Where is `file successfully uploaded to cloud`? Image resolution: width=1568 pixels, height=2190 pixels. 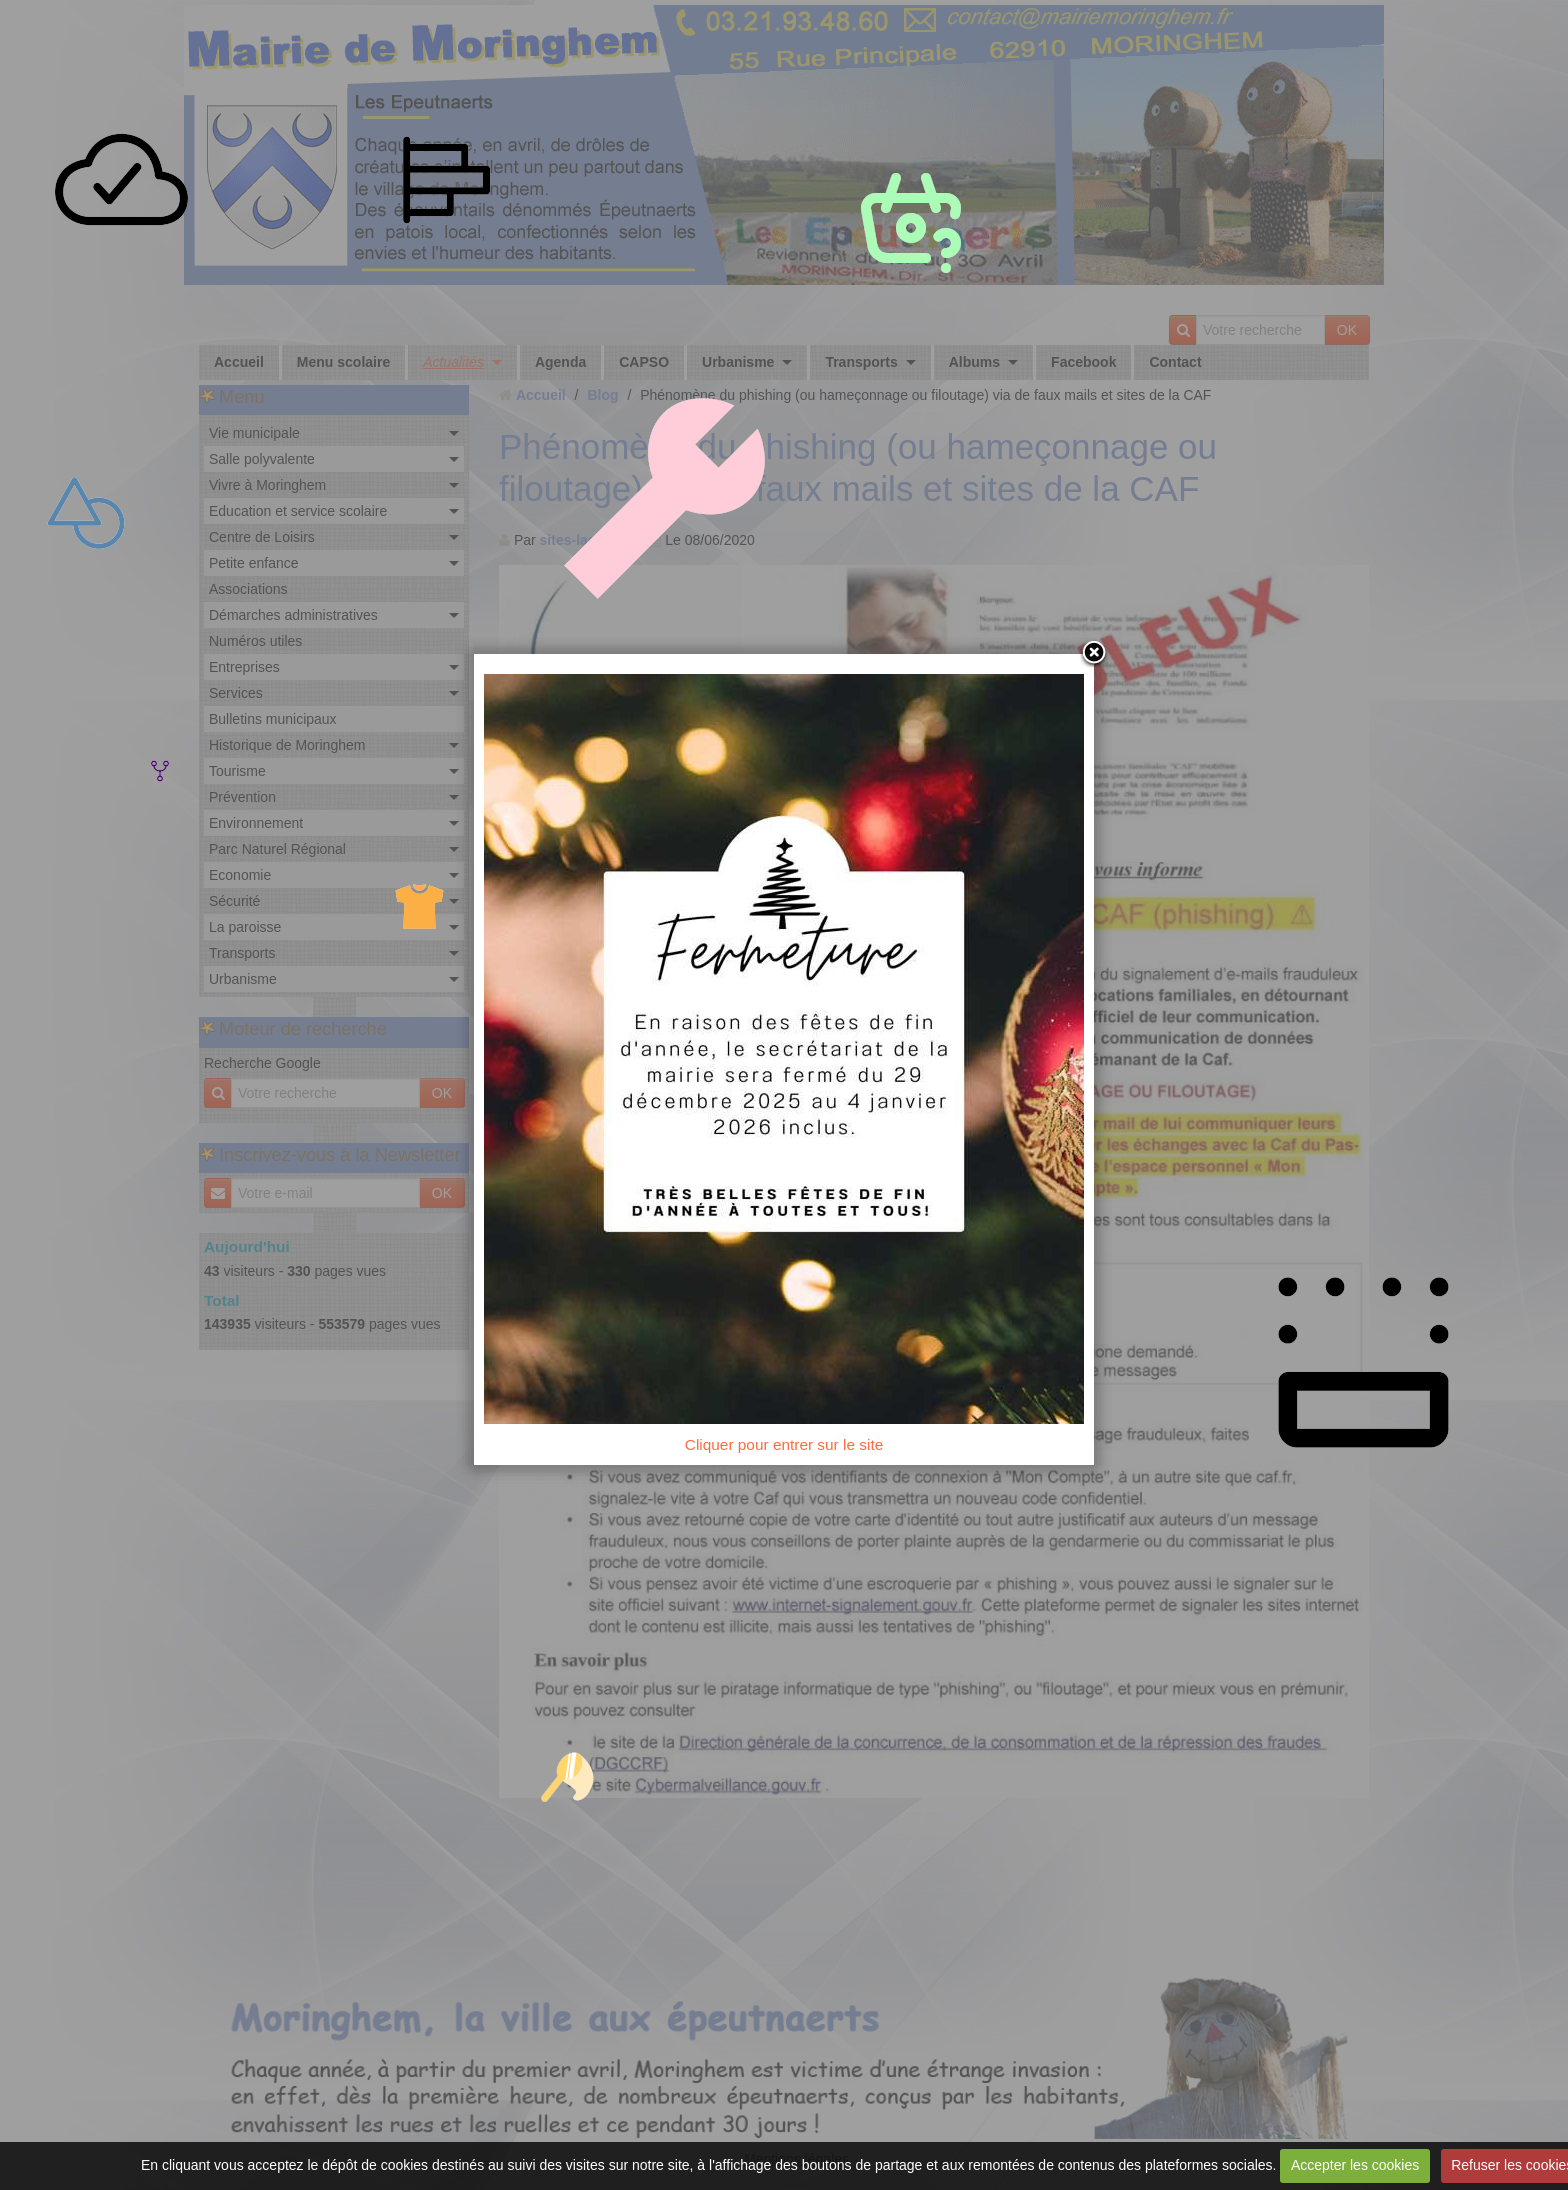
file successfully uploaded to cloud is located at coordinates (121, 179).